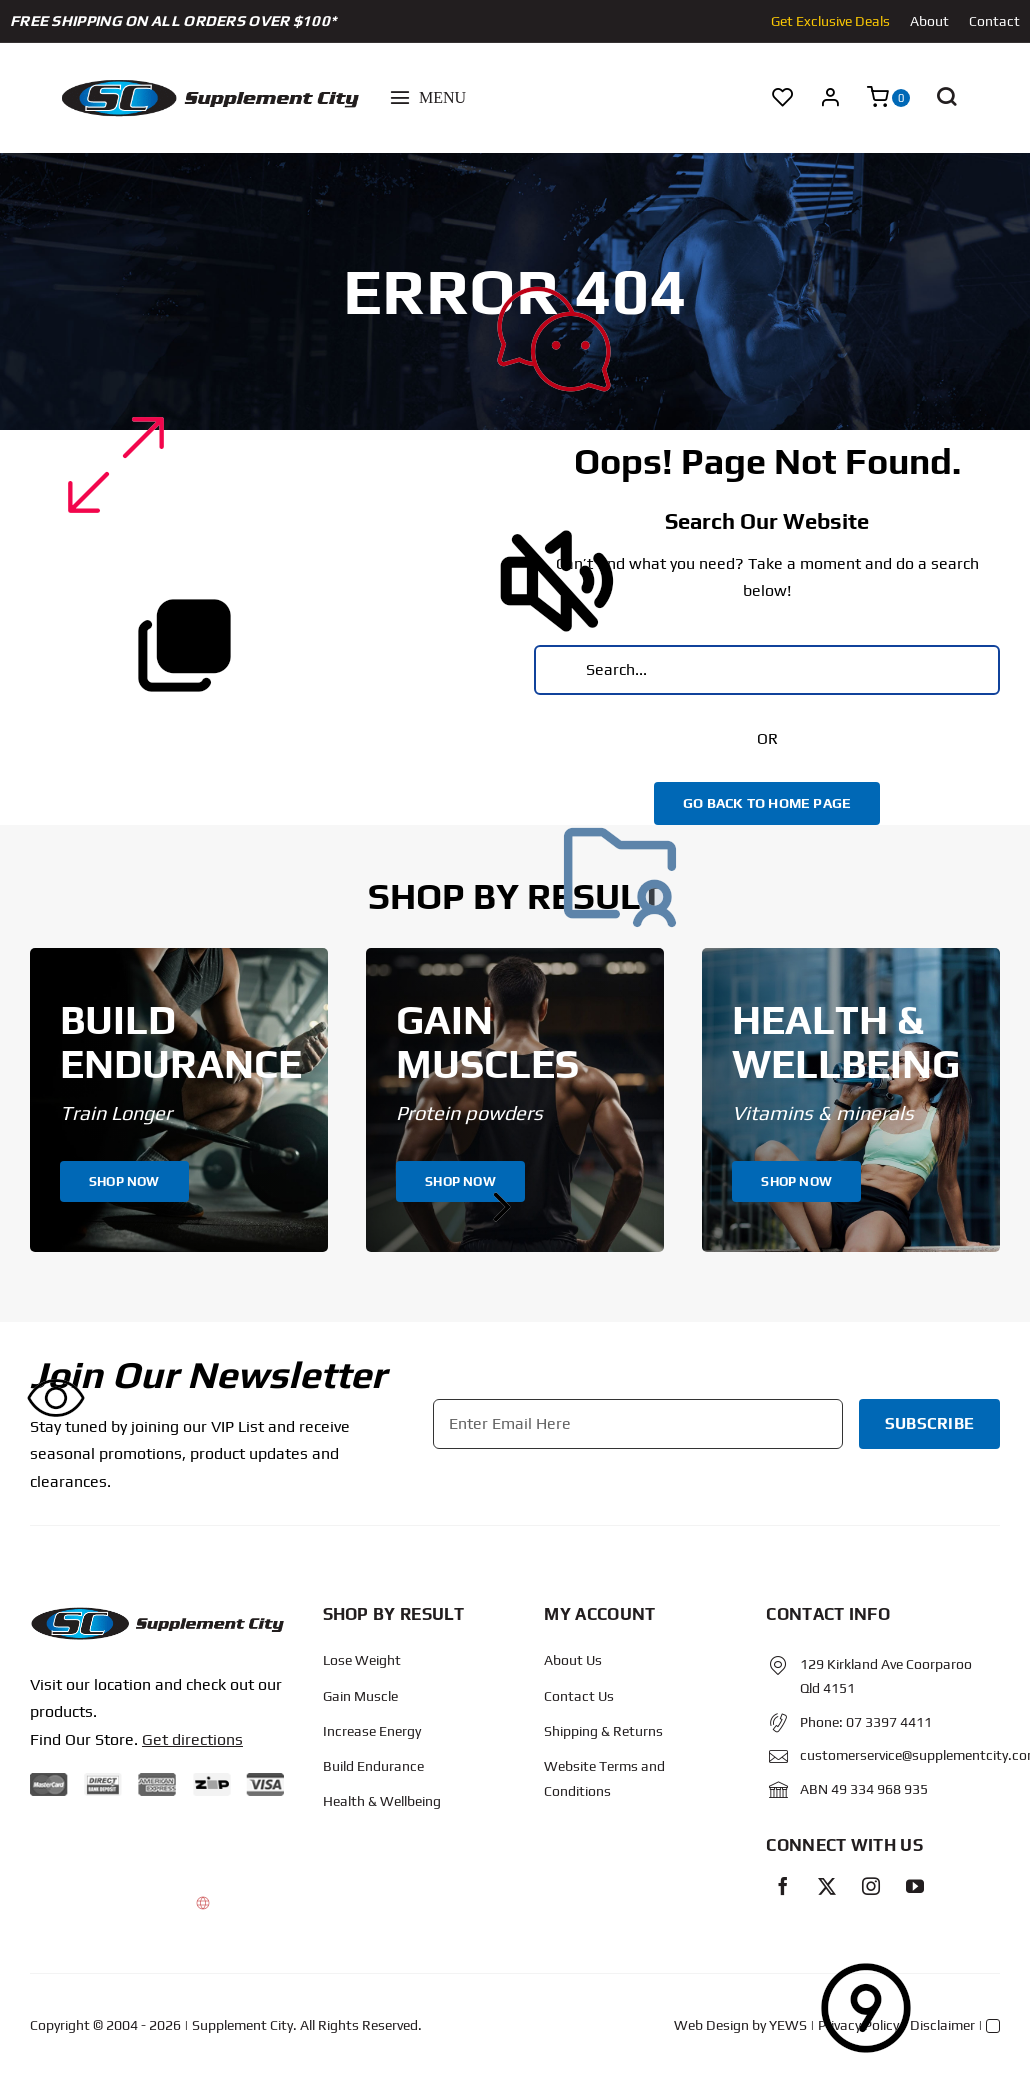 This screenshot has height=2076, width=1030. What do you see at coordinates (116, 465) in the screenshot?
I see `expand to full screen` at bounding box center [116, 465].